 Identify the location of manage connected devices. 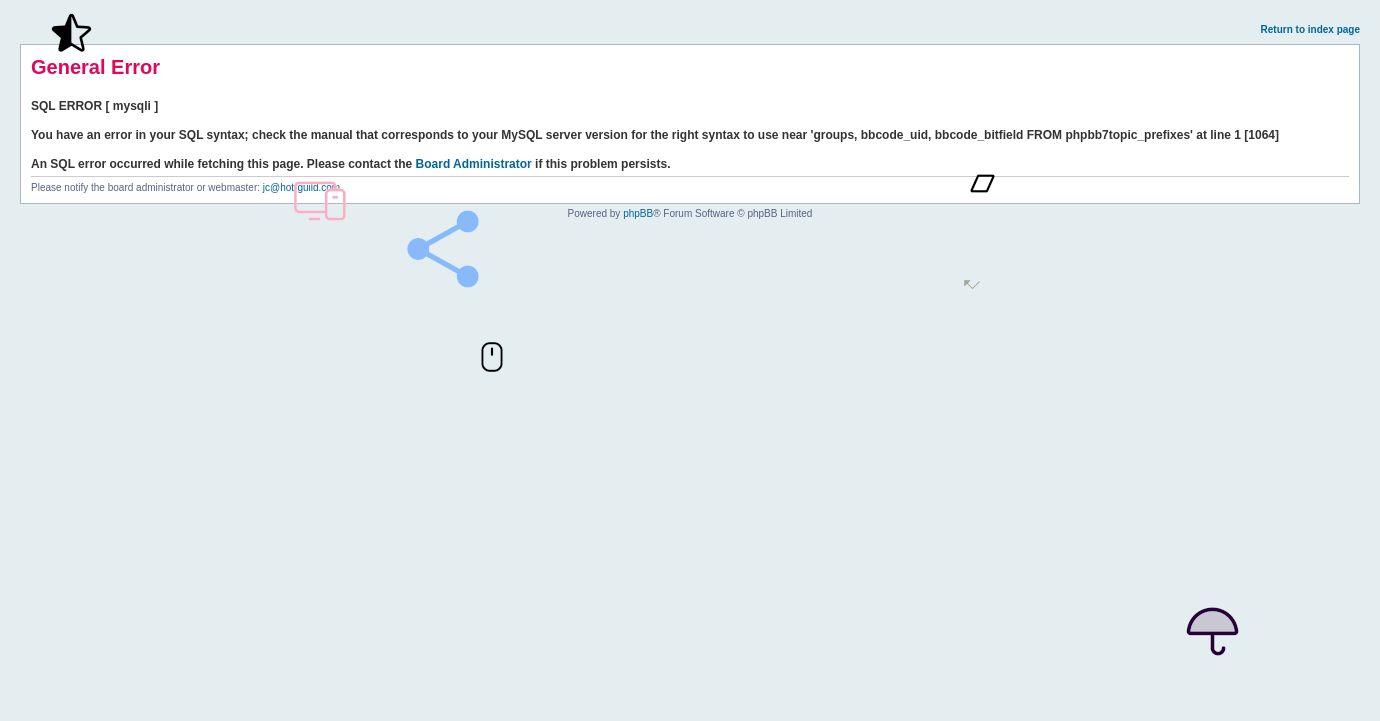
(319, 201).